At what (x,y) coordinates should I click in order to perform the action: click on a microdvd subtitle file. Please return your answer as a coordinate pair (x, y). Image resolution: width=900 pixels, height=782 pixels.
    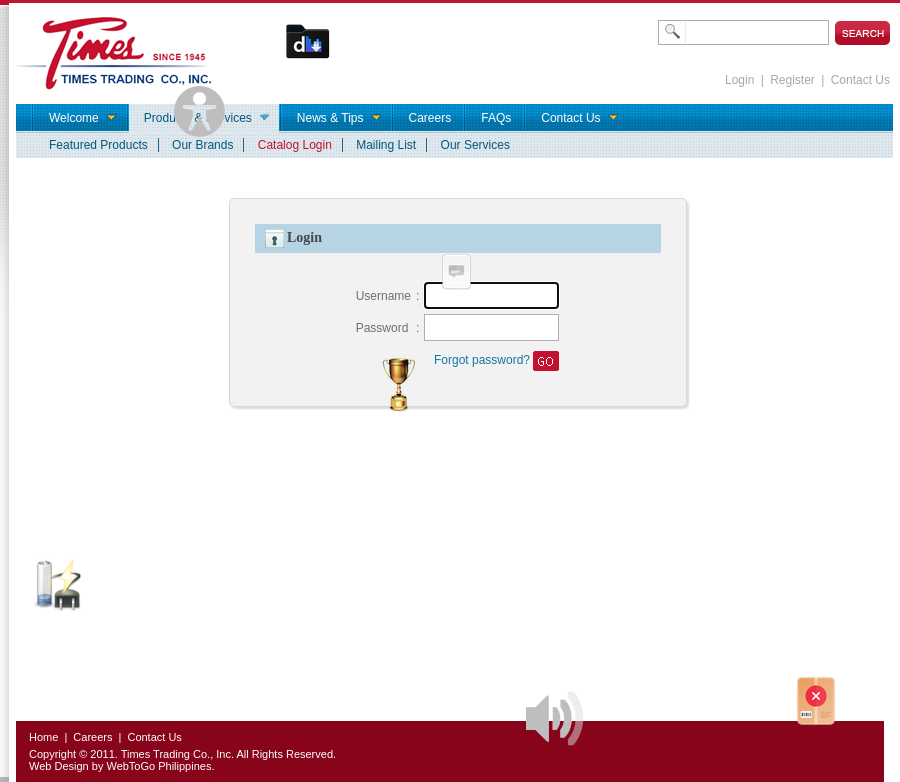
    Looking at the image, I should click on (456, 271).